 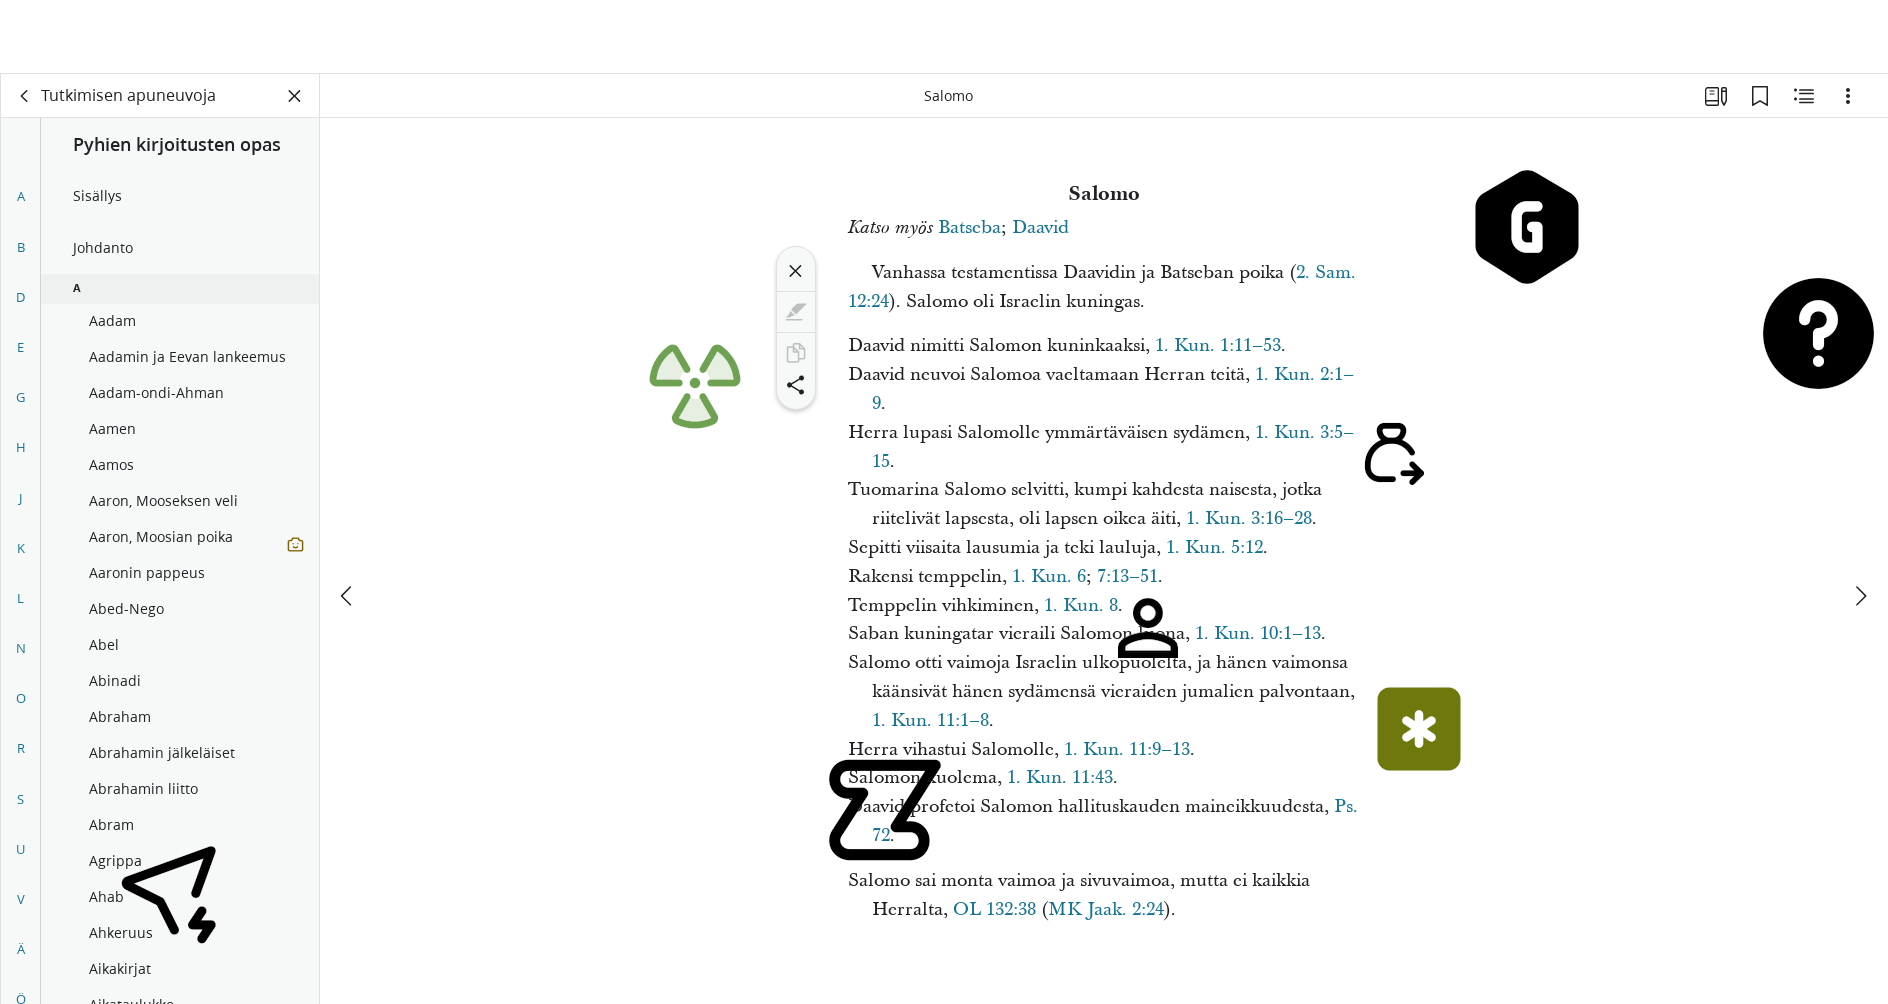 What do you see at coordinates (1818, 333) in the screenshot?
I see `access help or support information` at bounding box center [1818, 333].